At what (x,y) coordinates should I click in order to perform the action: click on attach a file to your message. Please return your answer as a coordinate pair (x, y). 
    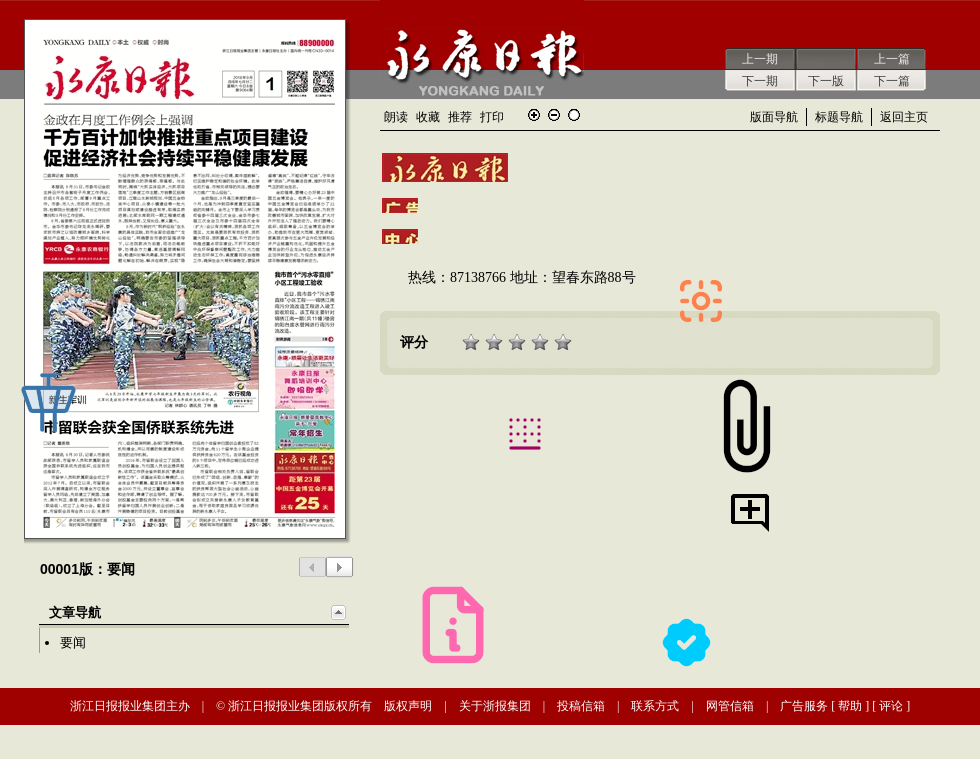
    Looking at the image, I should click on (747, 426).